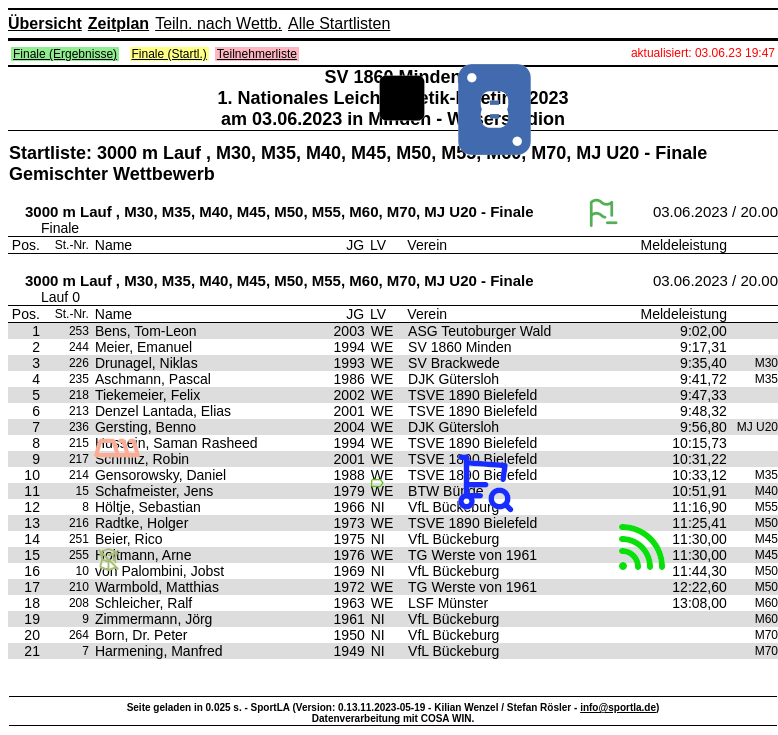 This screenshot has width=778, height=735. I want to click on remove a flag or marker, so click(601, 212).